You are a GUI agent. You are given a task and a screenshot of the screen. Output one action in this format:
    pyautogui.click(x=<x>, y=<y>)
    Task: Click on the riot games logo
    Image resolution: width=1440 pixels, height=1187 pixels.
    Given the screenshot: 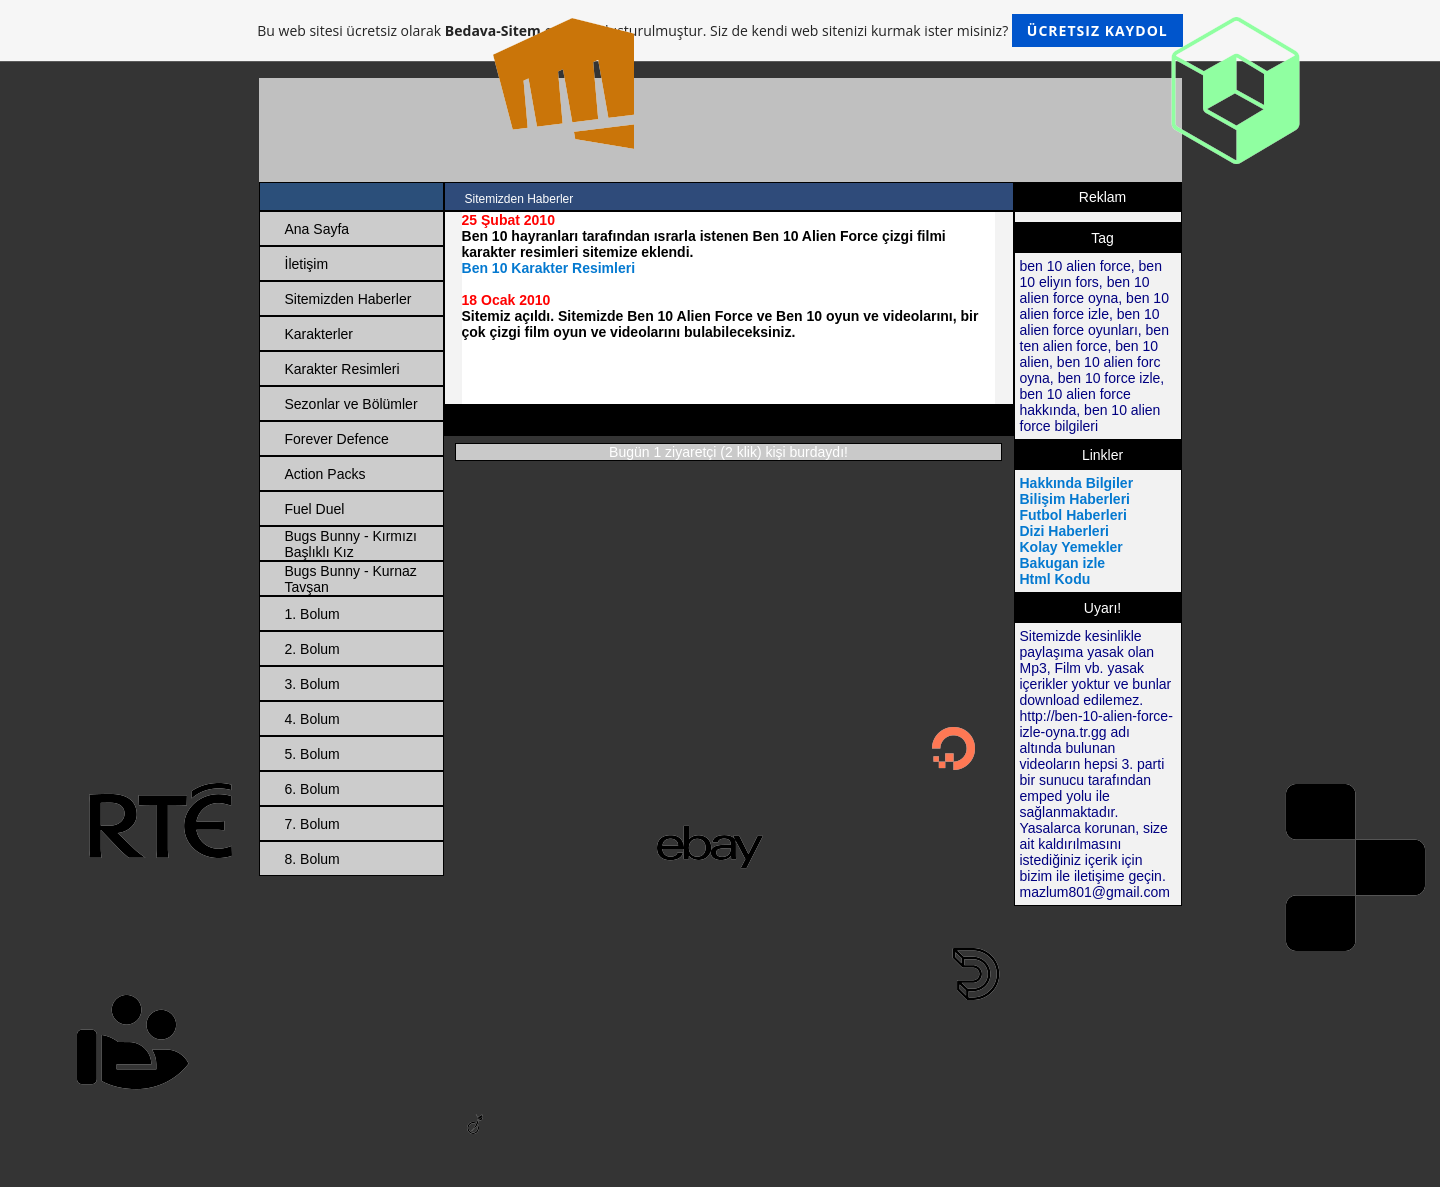 What is the action you would take?
    pyautogui.click(x=563, y=83)
    